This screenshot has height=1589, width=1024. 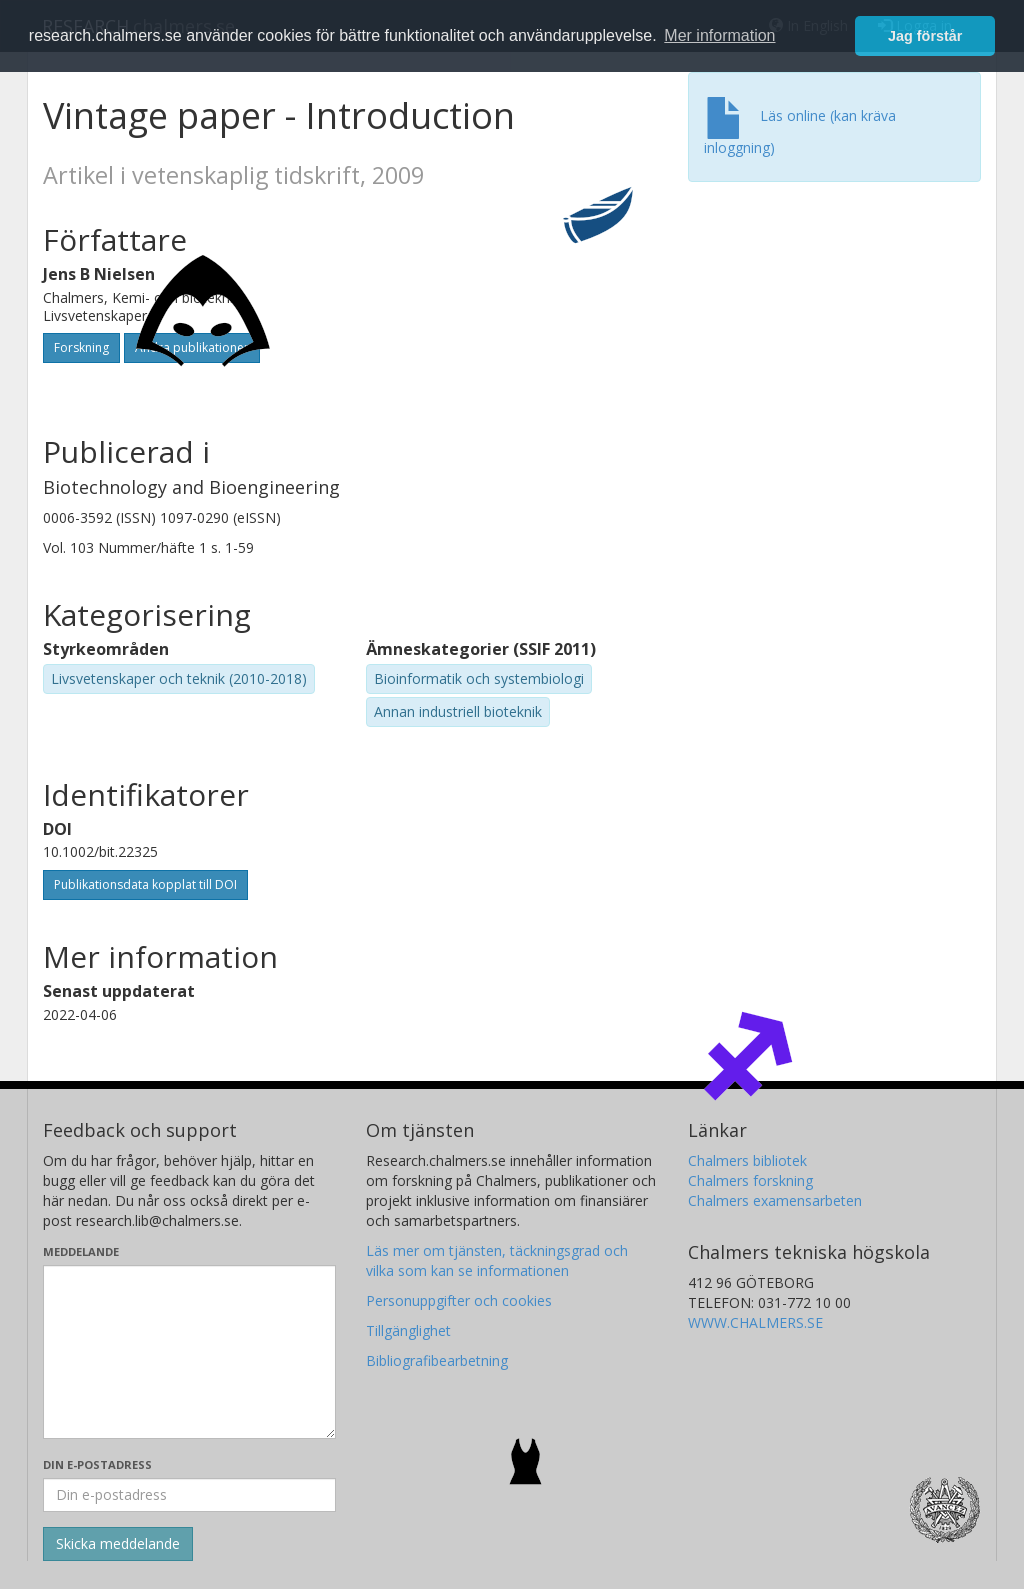 I want to click on access canoe or kayak rental options, so click(x=598, y=215).